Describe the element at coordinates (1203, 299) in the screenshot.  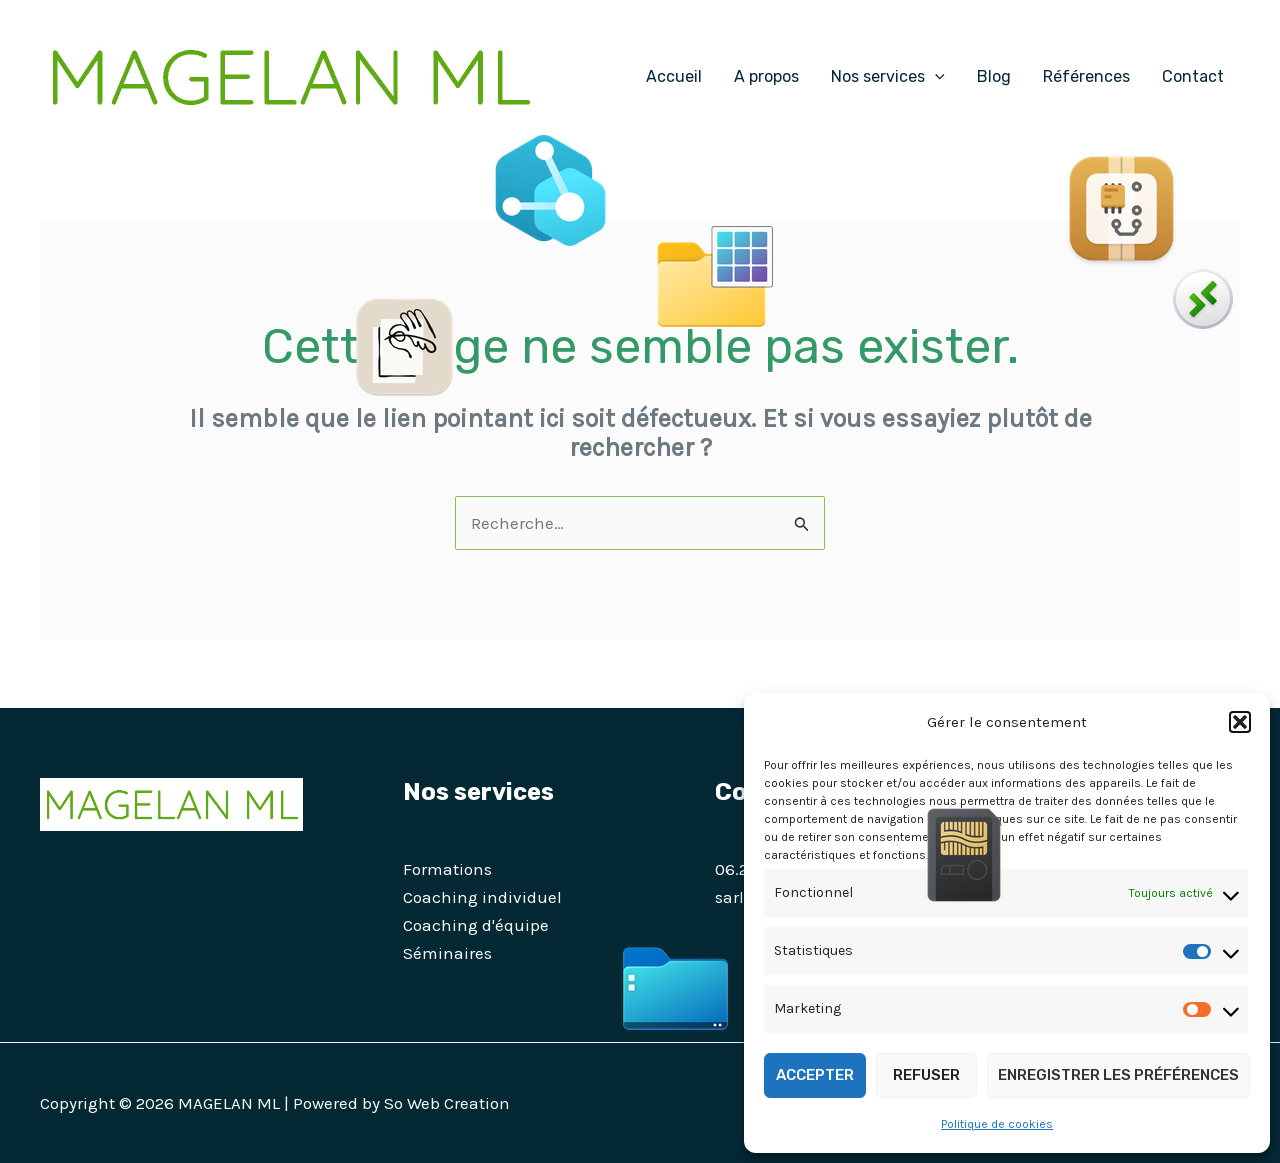
I see `indicates file or folder is syncing` at that location.